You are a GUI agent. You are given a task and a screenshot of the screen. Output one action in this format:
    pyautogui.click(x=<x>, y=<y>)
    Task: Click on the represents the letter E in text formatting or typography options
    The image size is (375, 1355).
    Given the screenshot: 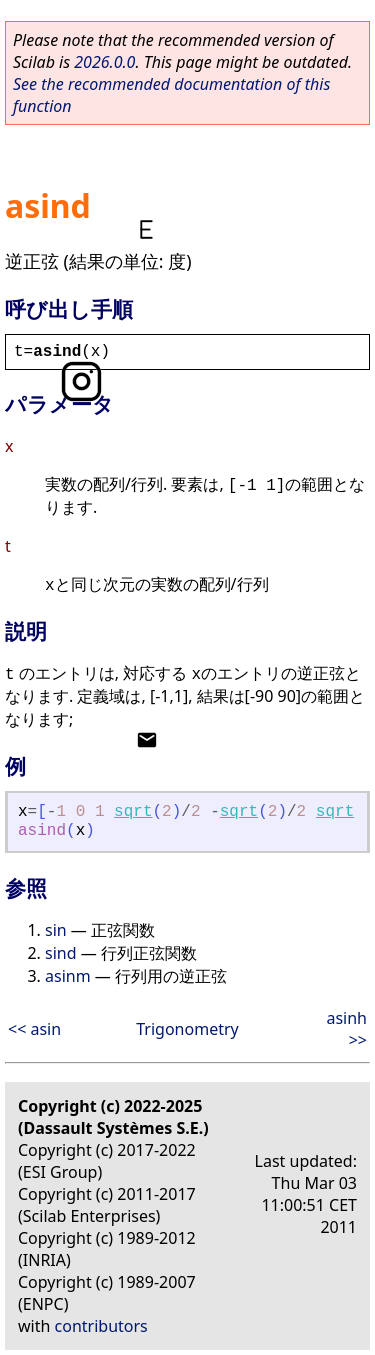 What is the action you would take?
    pyautogui.click(x=146, y=229)
    